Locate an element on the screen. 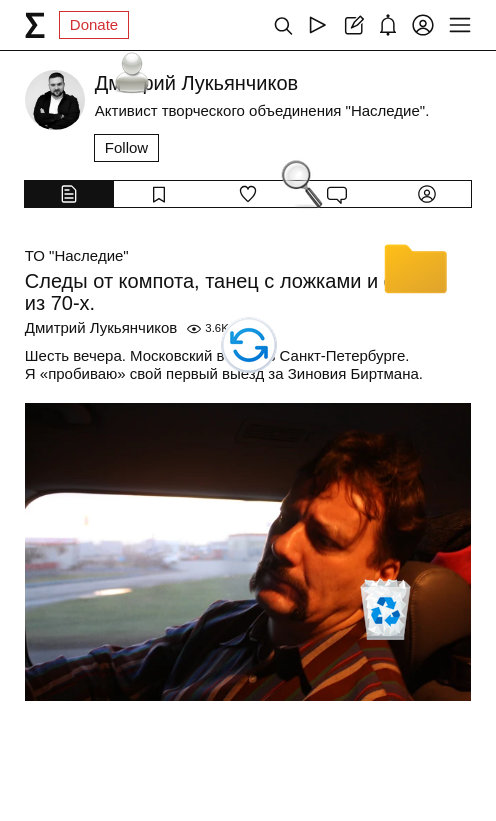 The height and width of the screenshot is (821, 496). indicates sync or refresh in progress is located at coordinates (249, 345).